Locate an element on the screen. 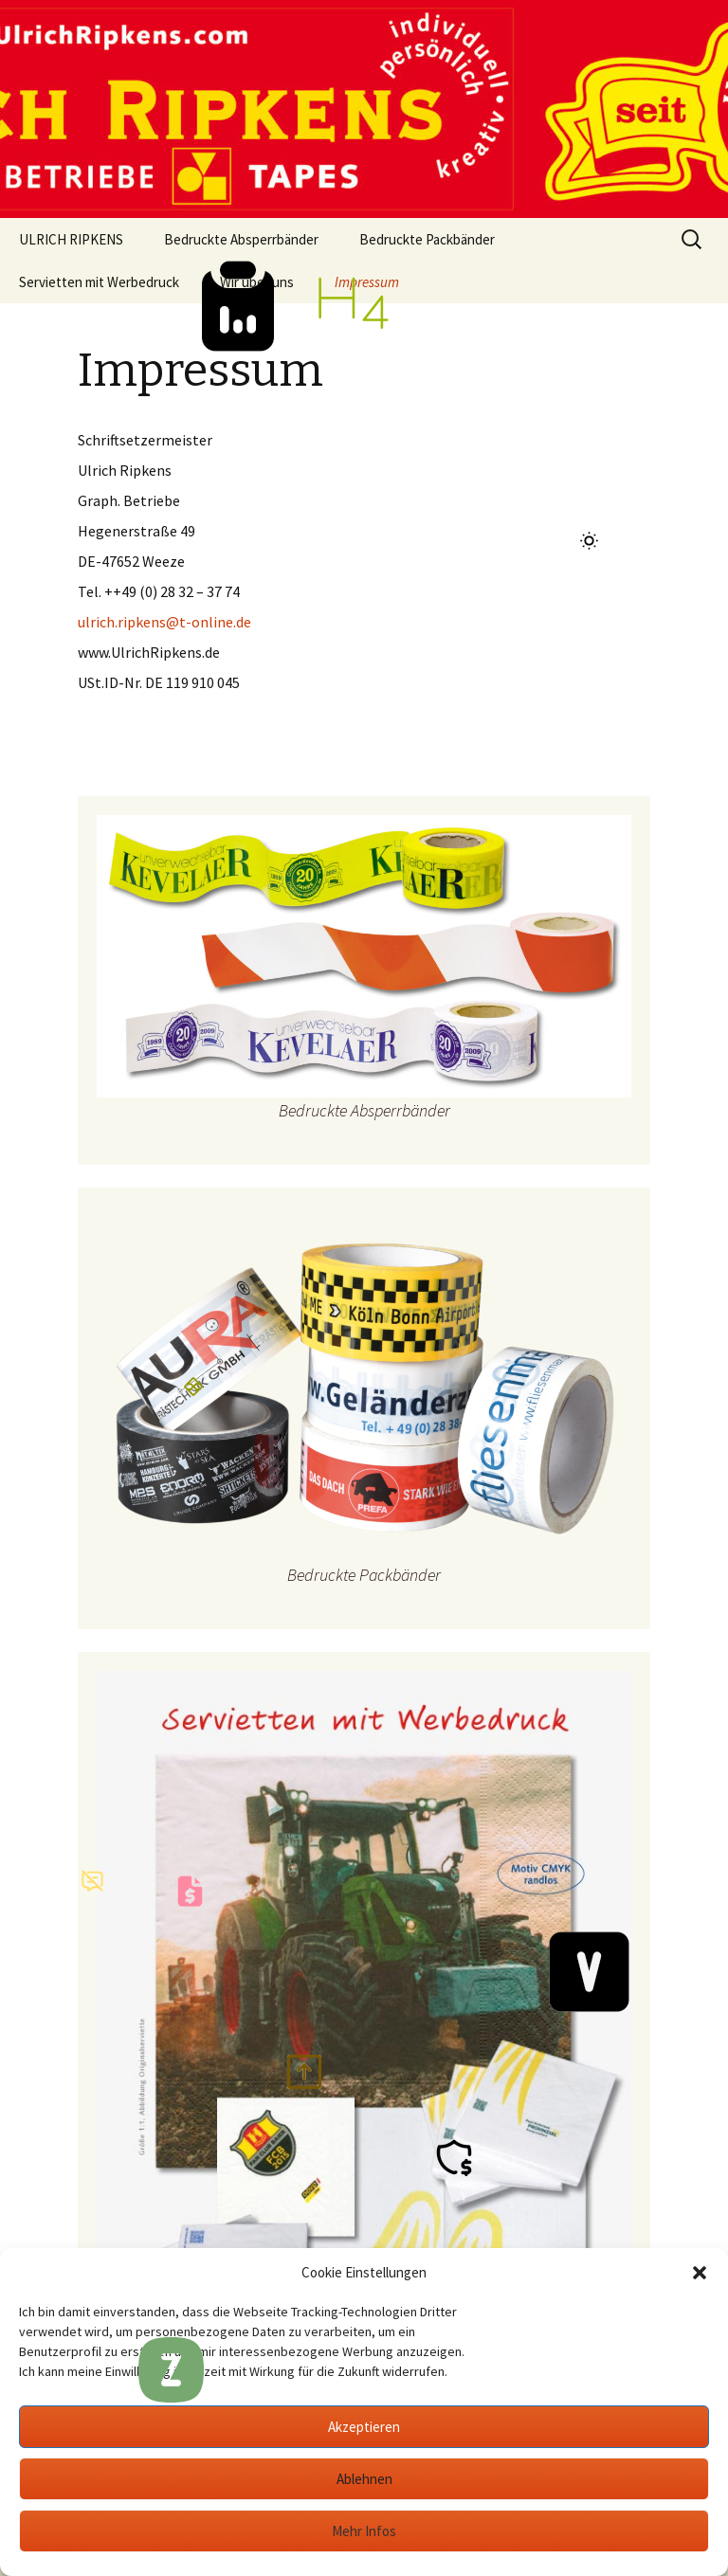 Image resolution: width=728 pixels, height=2576 pixels. pay with Pix instant payment system is located at coordinates (193, 1387).